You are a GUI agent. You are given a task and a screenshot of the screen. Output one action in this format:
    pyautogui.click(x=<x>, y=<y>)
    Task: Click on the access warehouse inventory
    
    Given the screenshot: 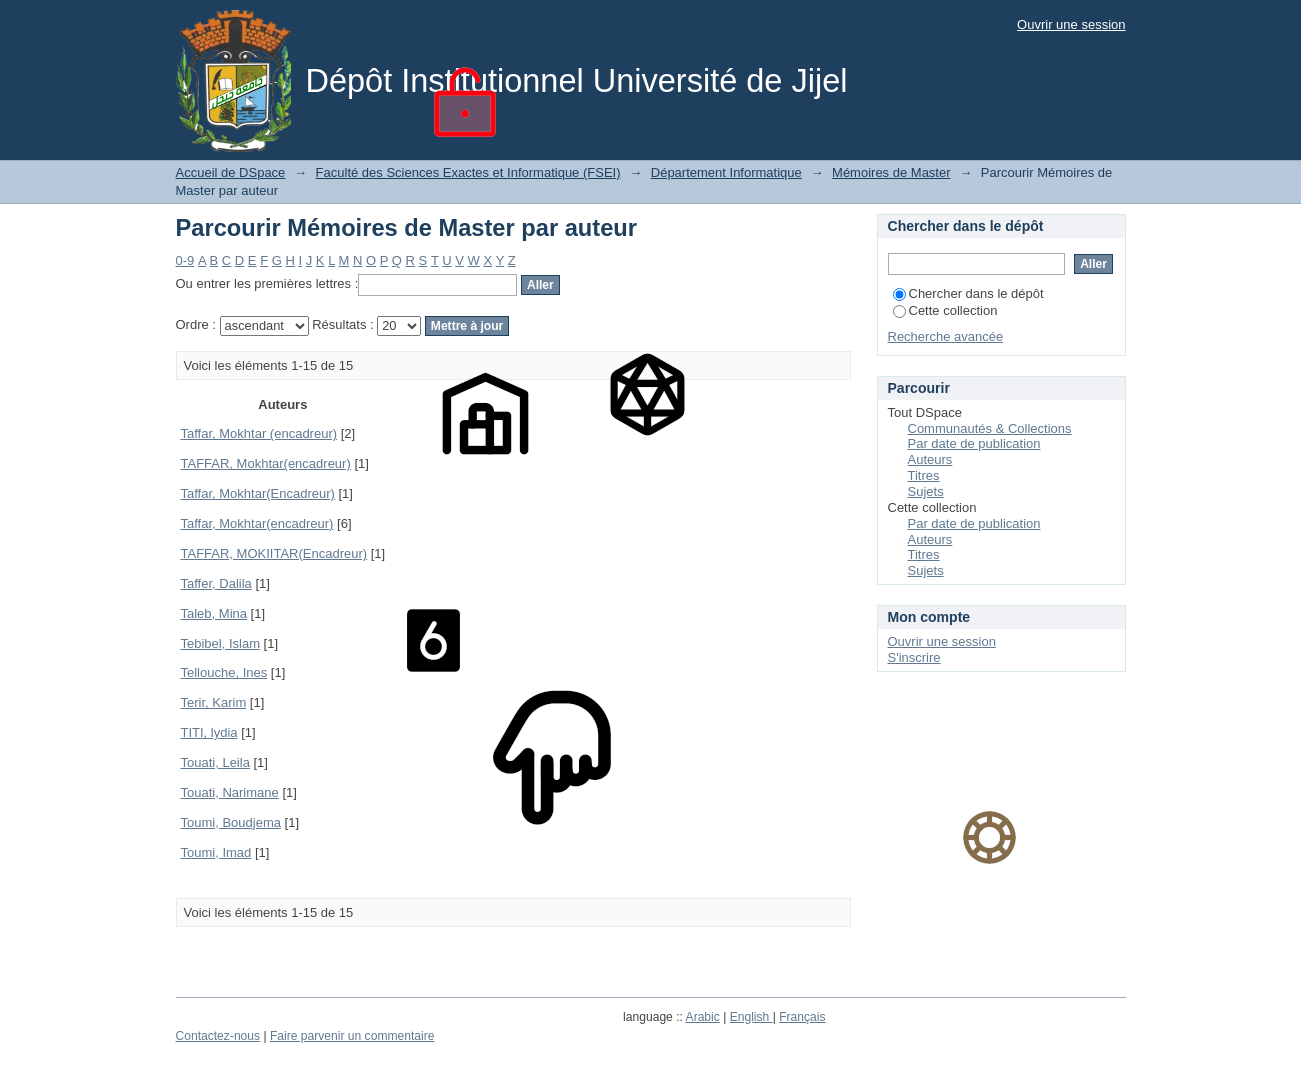 What is the action you would take?
    pyautogui.click(x=485, y=411)
    